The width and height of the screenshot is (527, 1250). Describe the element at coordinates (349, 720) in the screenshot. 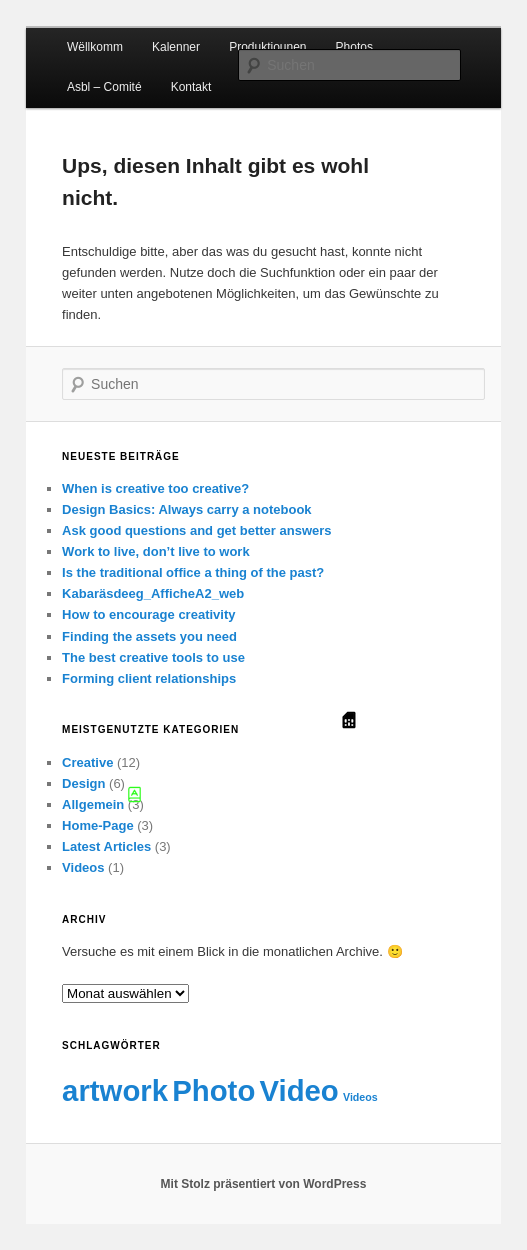

I see `manage sim card settings` at that location.